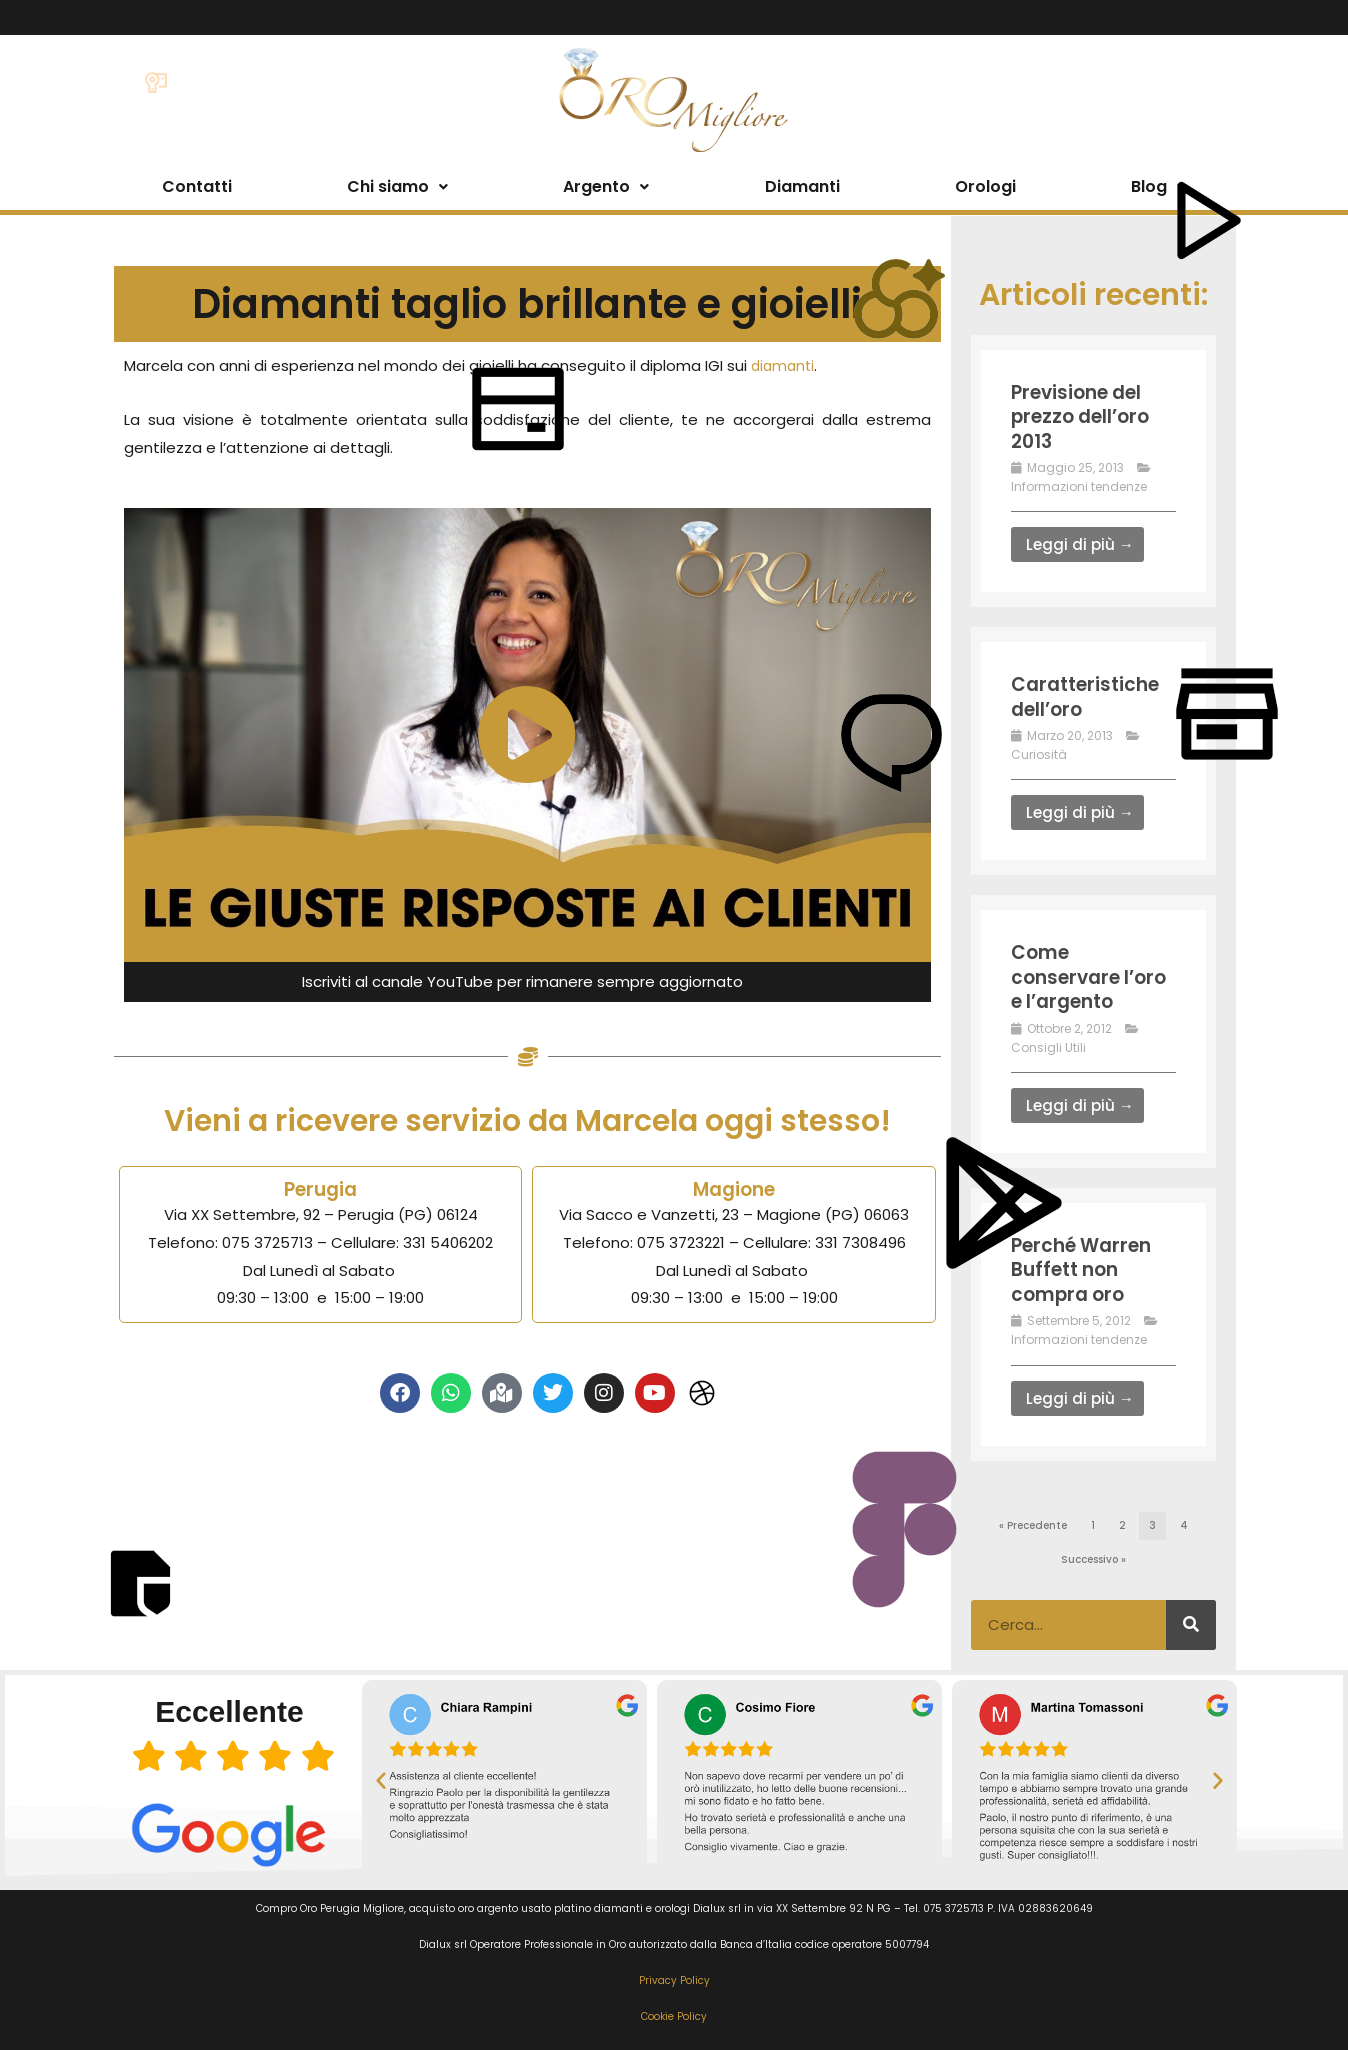 The image size is (1348, 2050). What do you see at coordinates (1202, 220) in the screenshot?
I see `play media content` at bounding box center [1202, 220].